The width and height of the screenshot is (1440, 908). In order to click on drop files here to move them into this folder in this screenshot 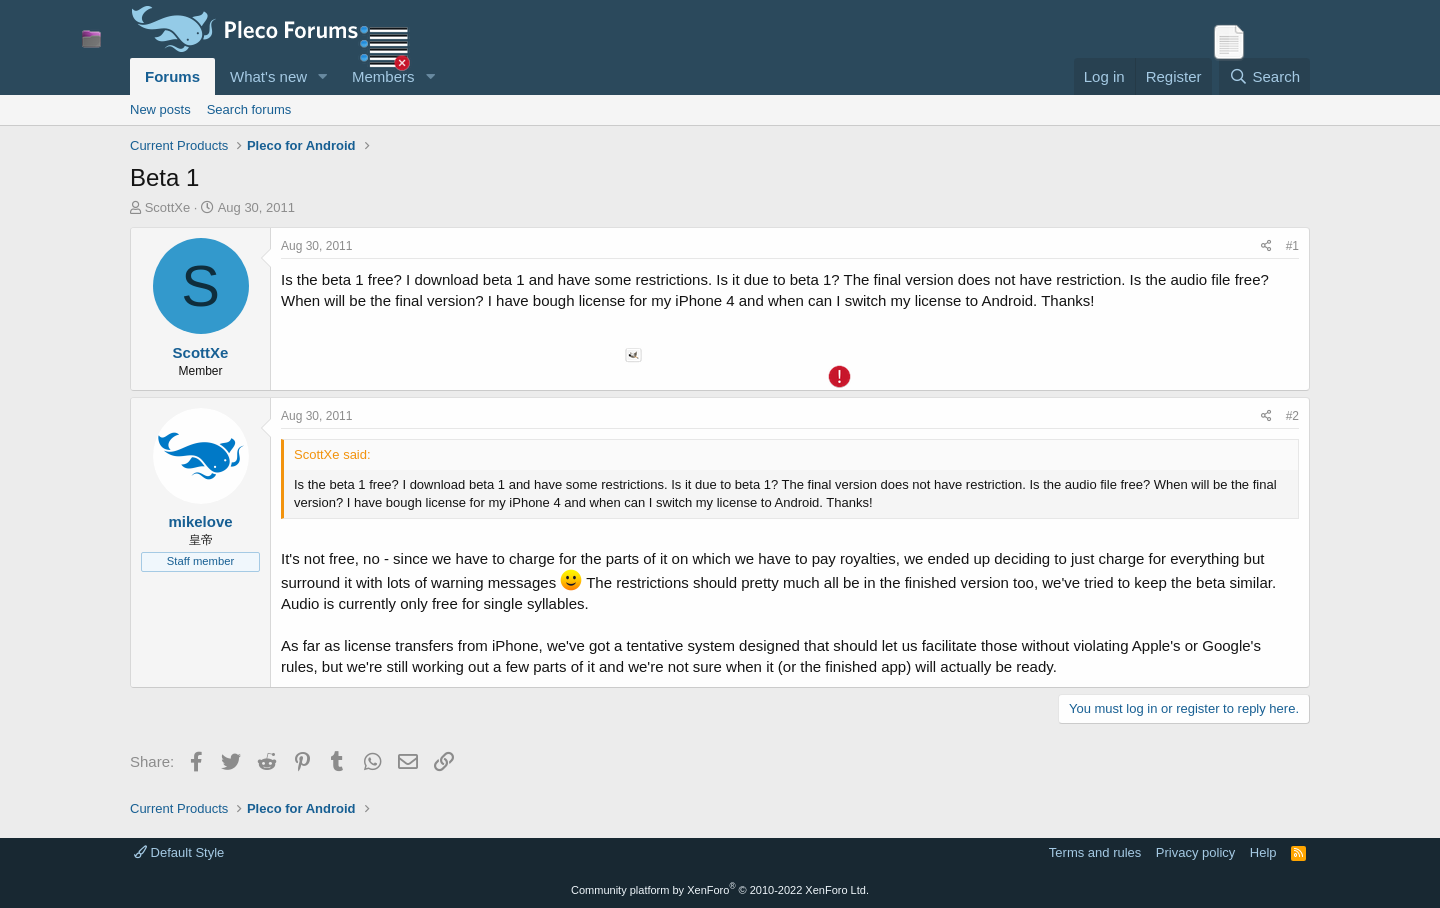, I will do `click(91, 38)`.